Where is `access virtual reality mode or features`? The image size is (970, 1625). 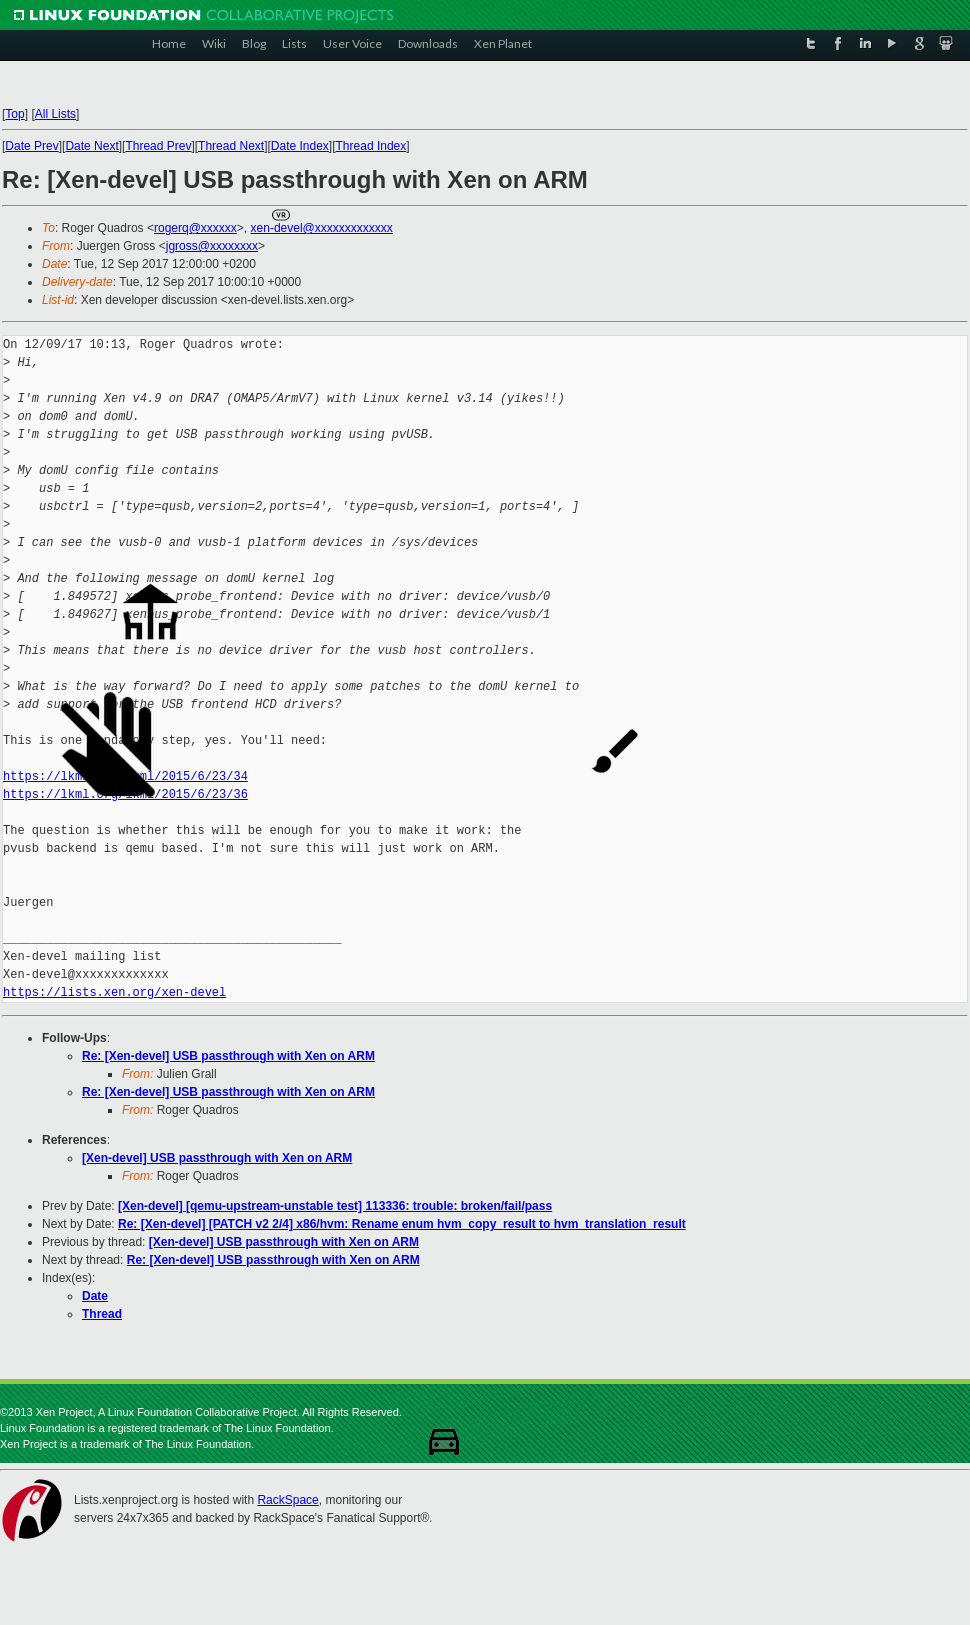 access virtual reality mode or features is located at coordinates (281, 215).